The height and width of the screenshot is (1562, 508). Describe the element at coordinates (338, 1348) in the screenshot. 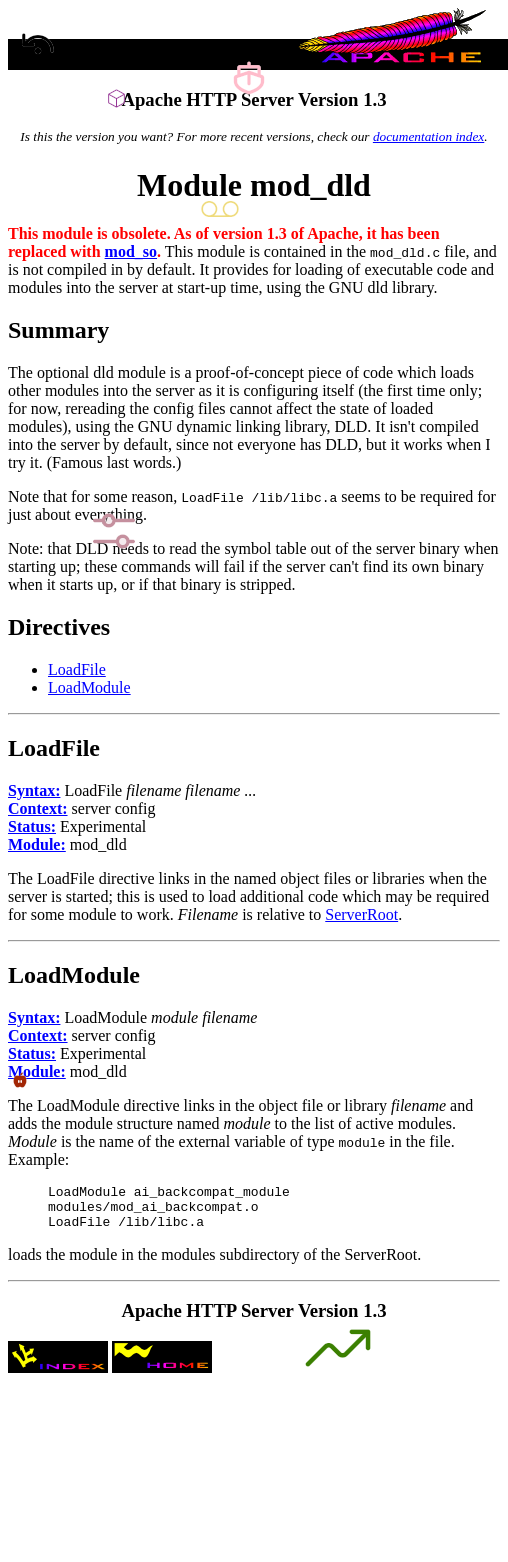

I see `view trending or popular content` at that location.